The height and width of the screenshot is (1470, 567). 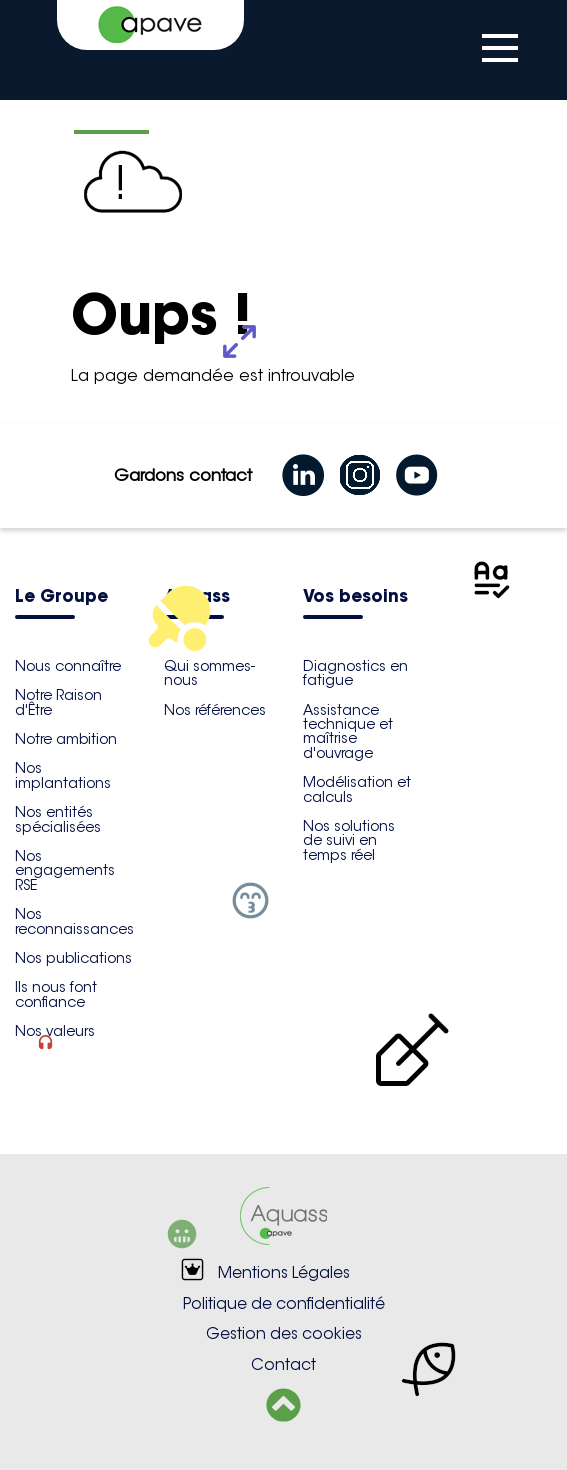 I want to click on indicates an awkward or uncomfortable status, so click(x=182, y=1234).